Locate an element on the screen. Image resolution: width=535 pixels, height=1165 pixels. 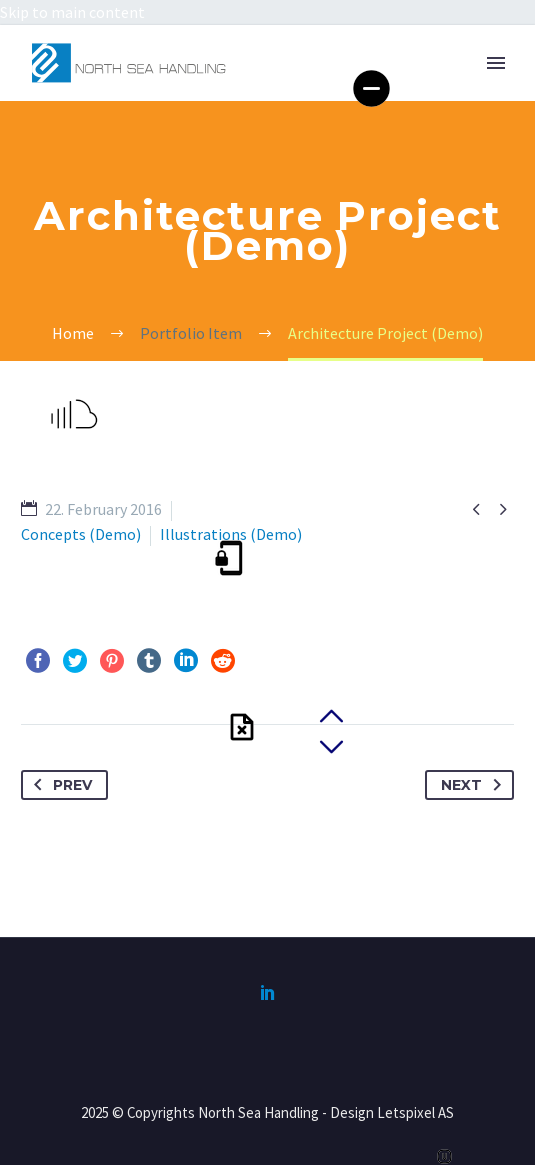
expand or collapse a dropdown menu is located at coordinates (331, 731).